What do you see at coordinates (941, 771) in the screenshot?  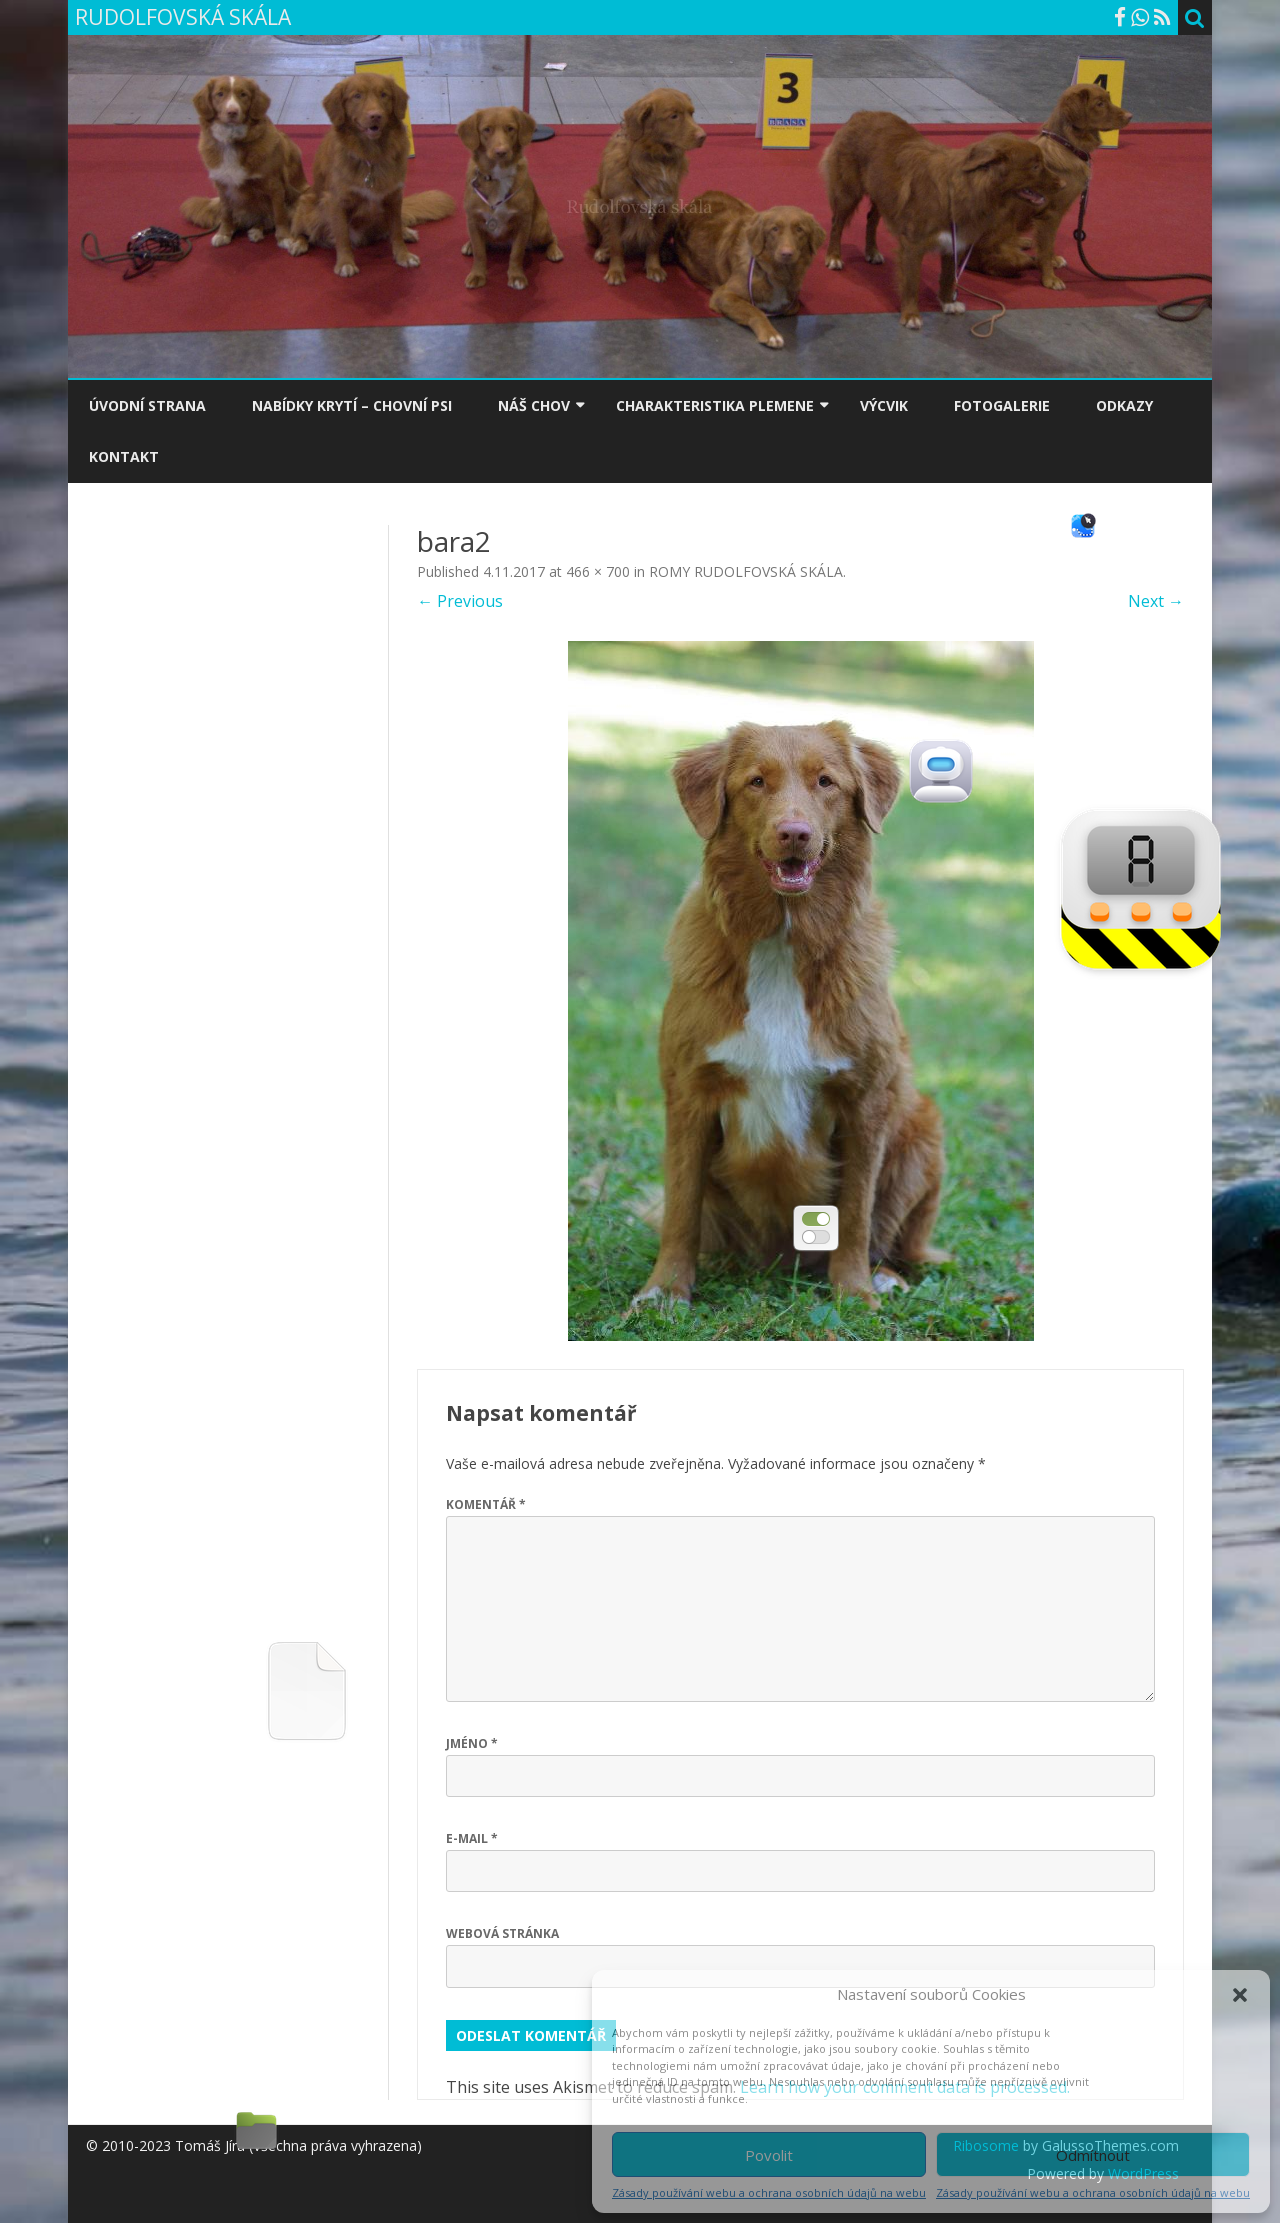 I see `open Automator app for macOS` at bounding box center [941, 771].